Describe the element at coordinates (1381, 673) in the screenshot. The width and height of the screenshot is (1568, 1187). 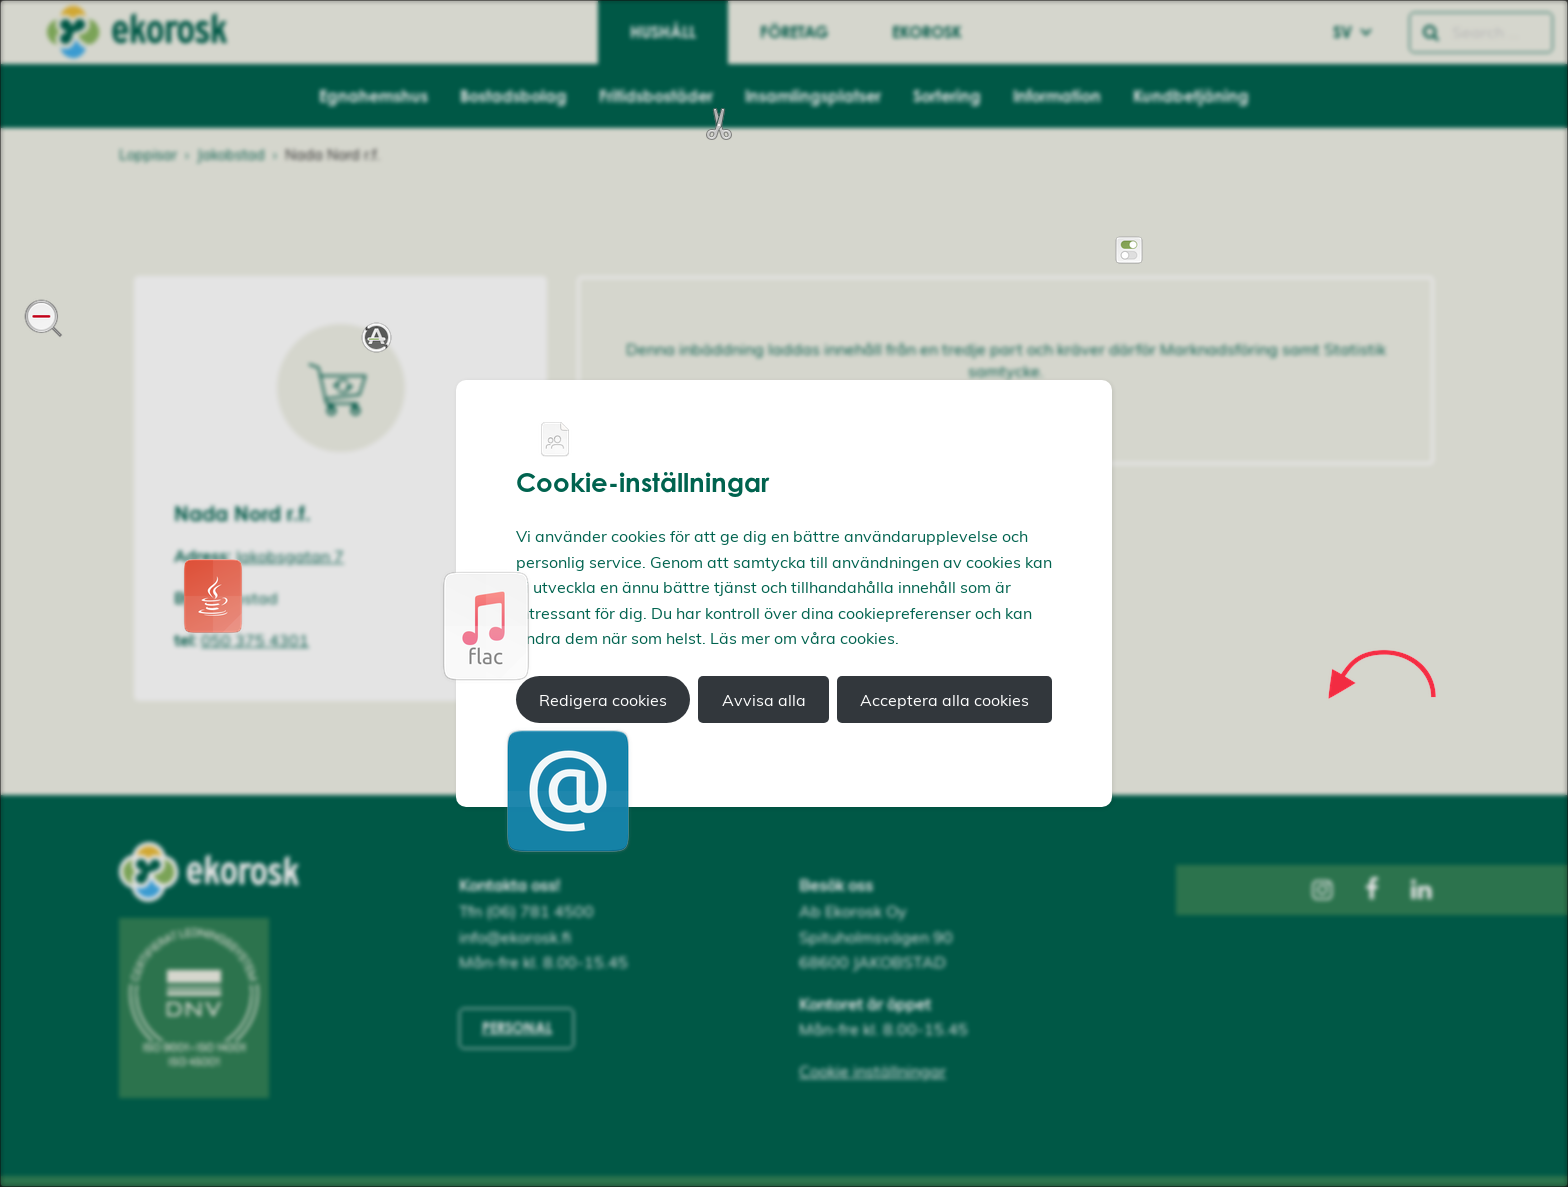
I see `undo the last action` at that location.